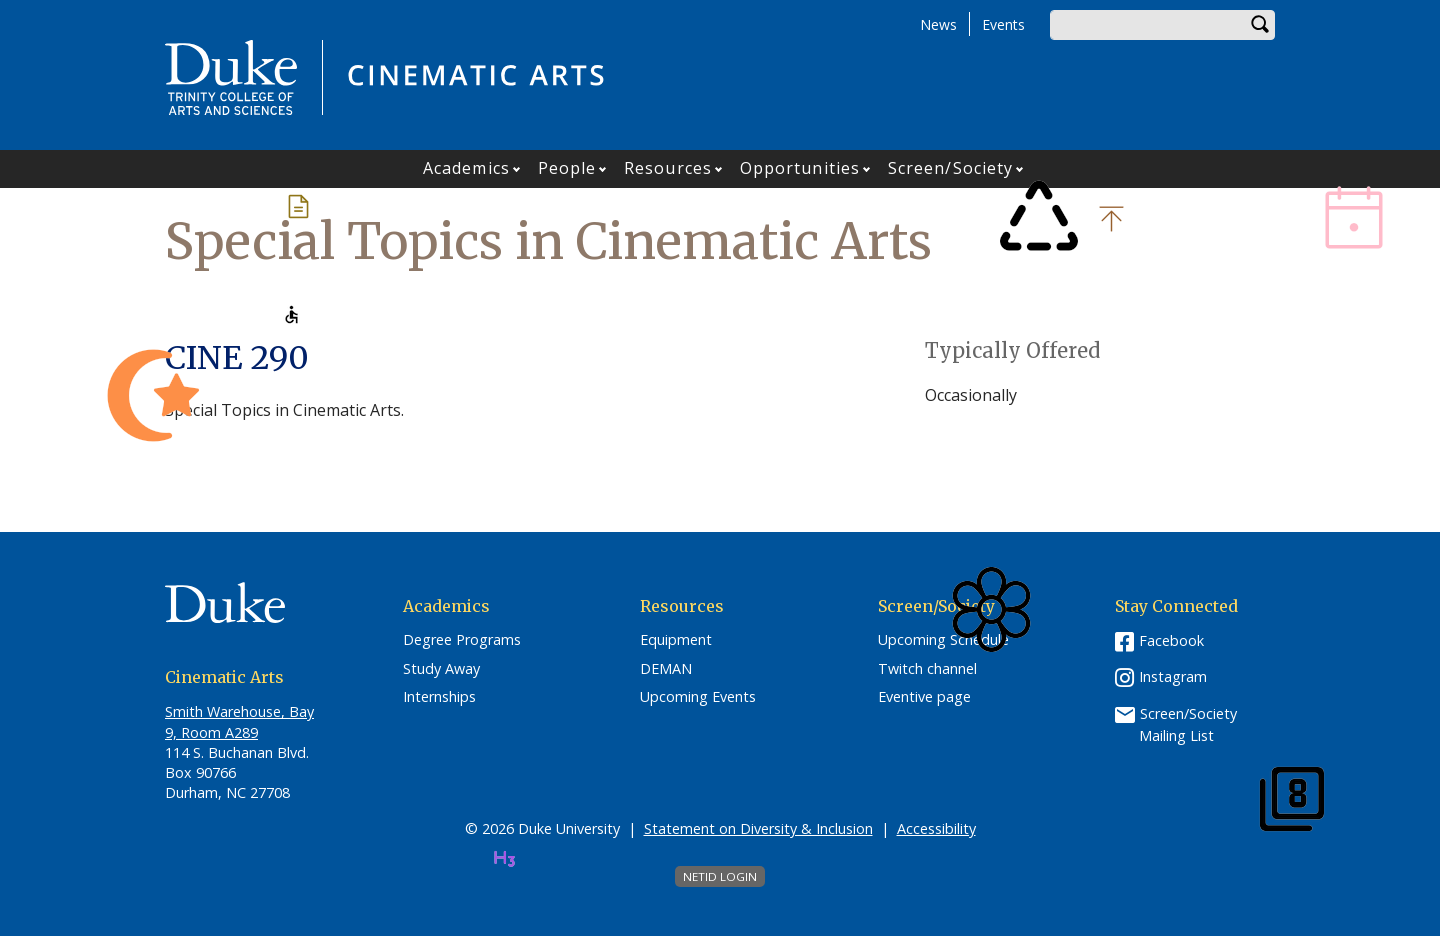 The width and height of the screenshot is (1440, 936). What do you see at coordinates (1292, 799) in the screenshot?
I see `view layer 8 or item 8 in a stack` at bounding box center [1292, 799].